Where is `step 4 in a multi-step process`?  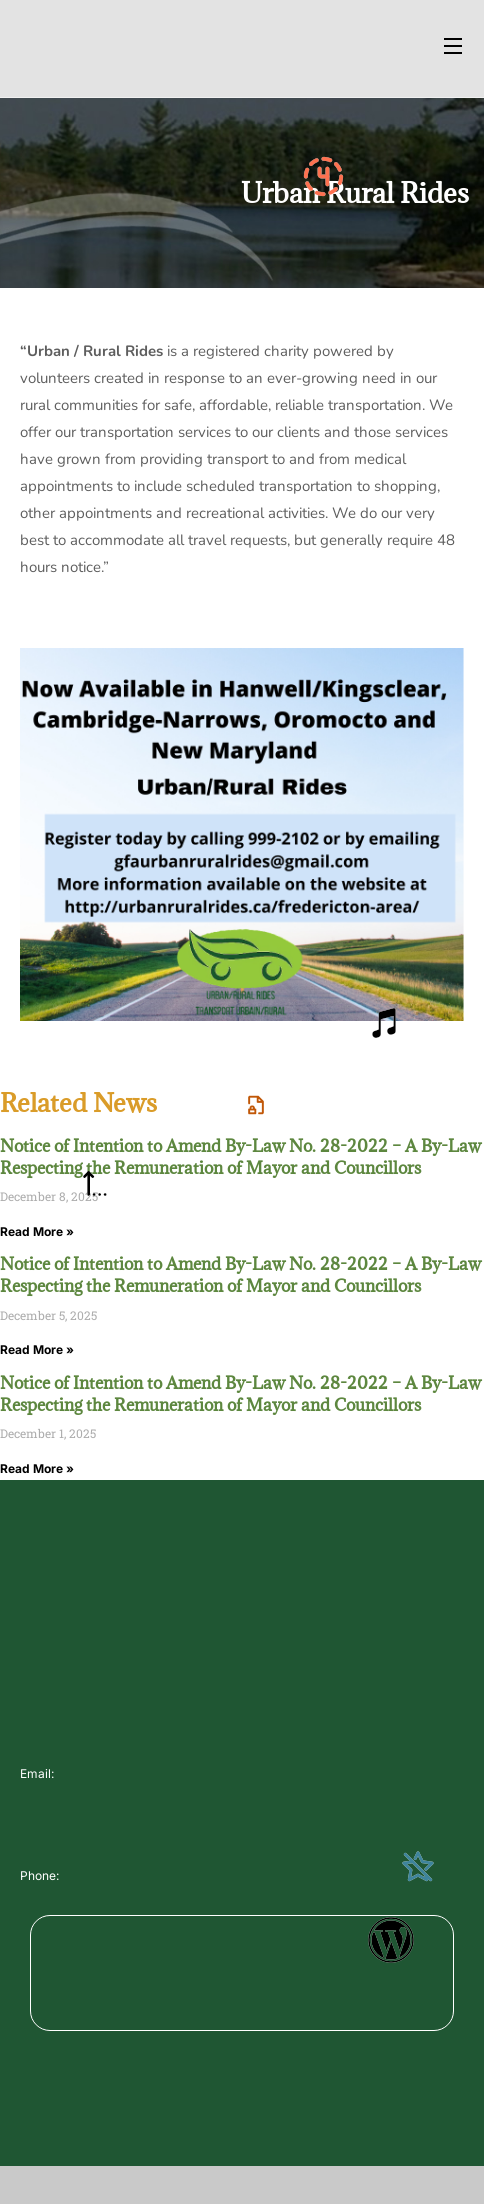 step 4 in a multi-step process is located at coordinates (323, 176).